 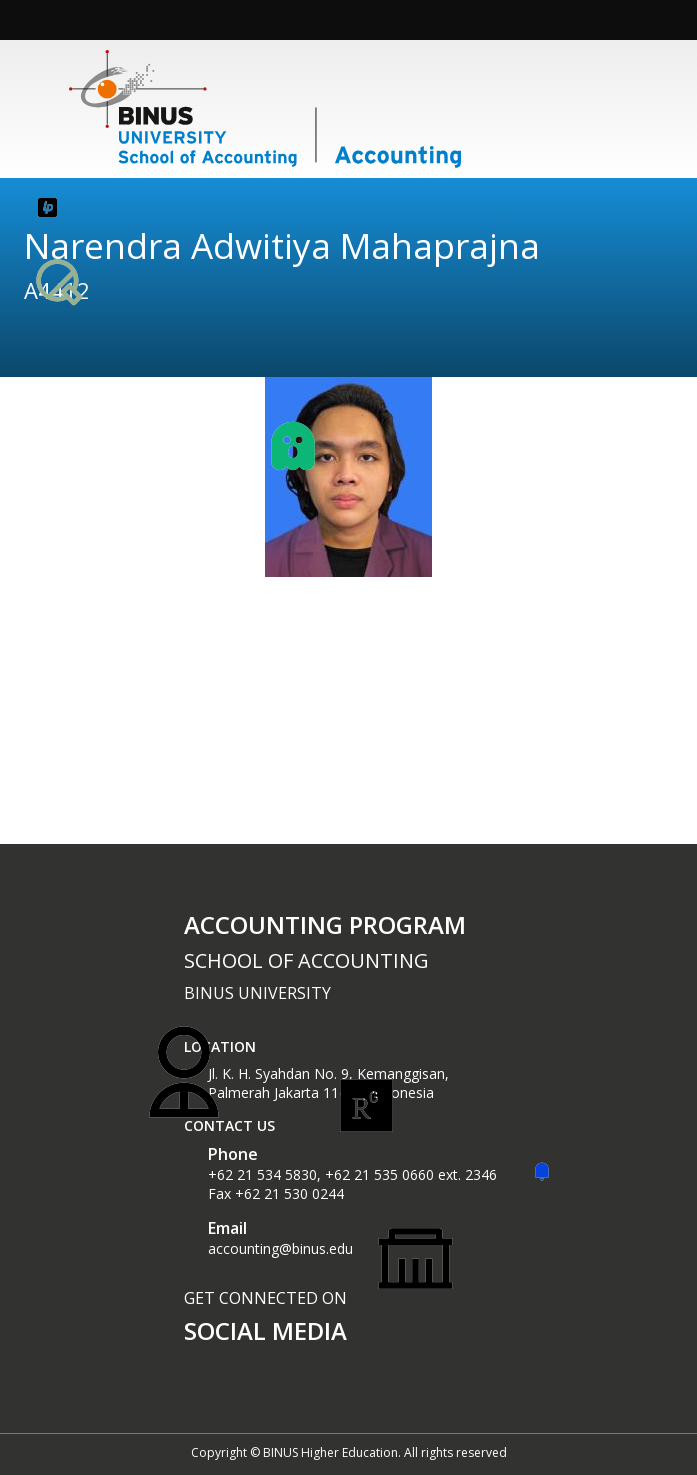 I want to click on access government services, so click(x=415, y=1258).